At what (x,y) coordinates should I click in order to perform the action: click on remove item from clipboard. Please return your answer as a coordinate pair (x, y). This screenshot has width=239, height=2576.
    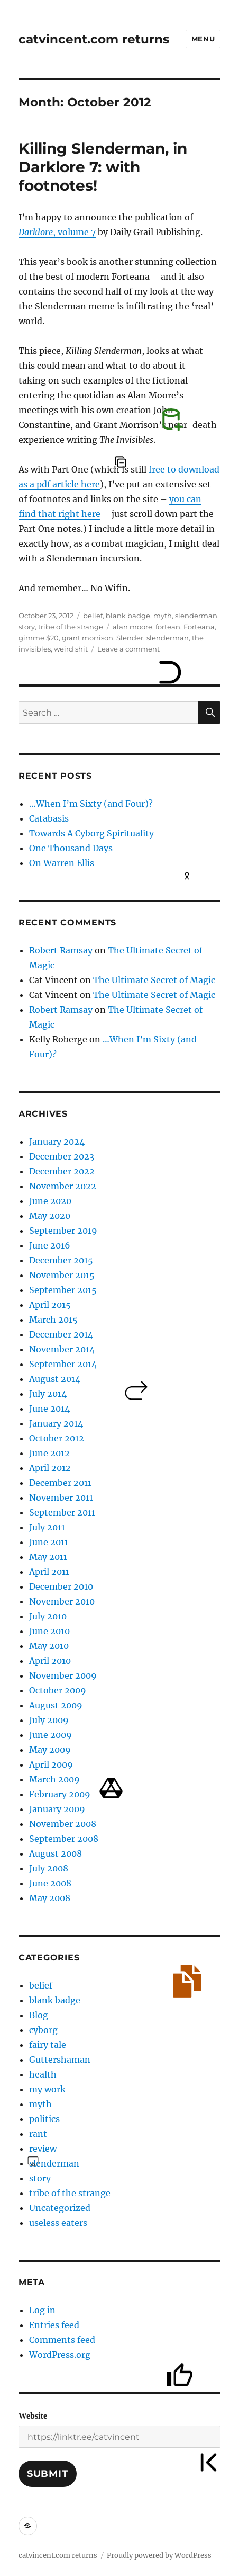
    Looking at the image, I should click on (121, 462).